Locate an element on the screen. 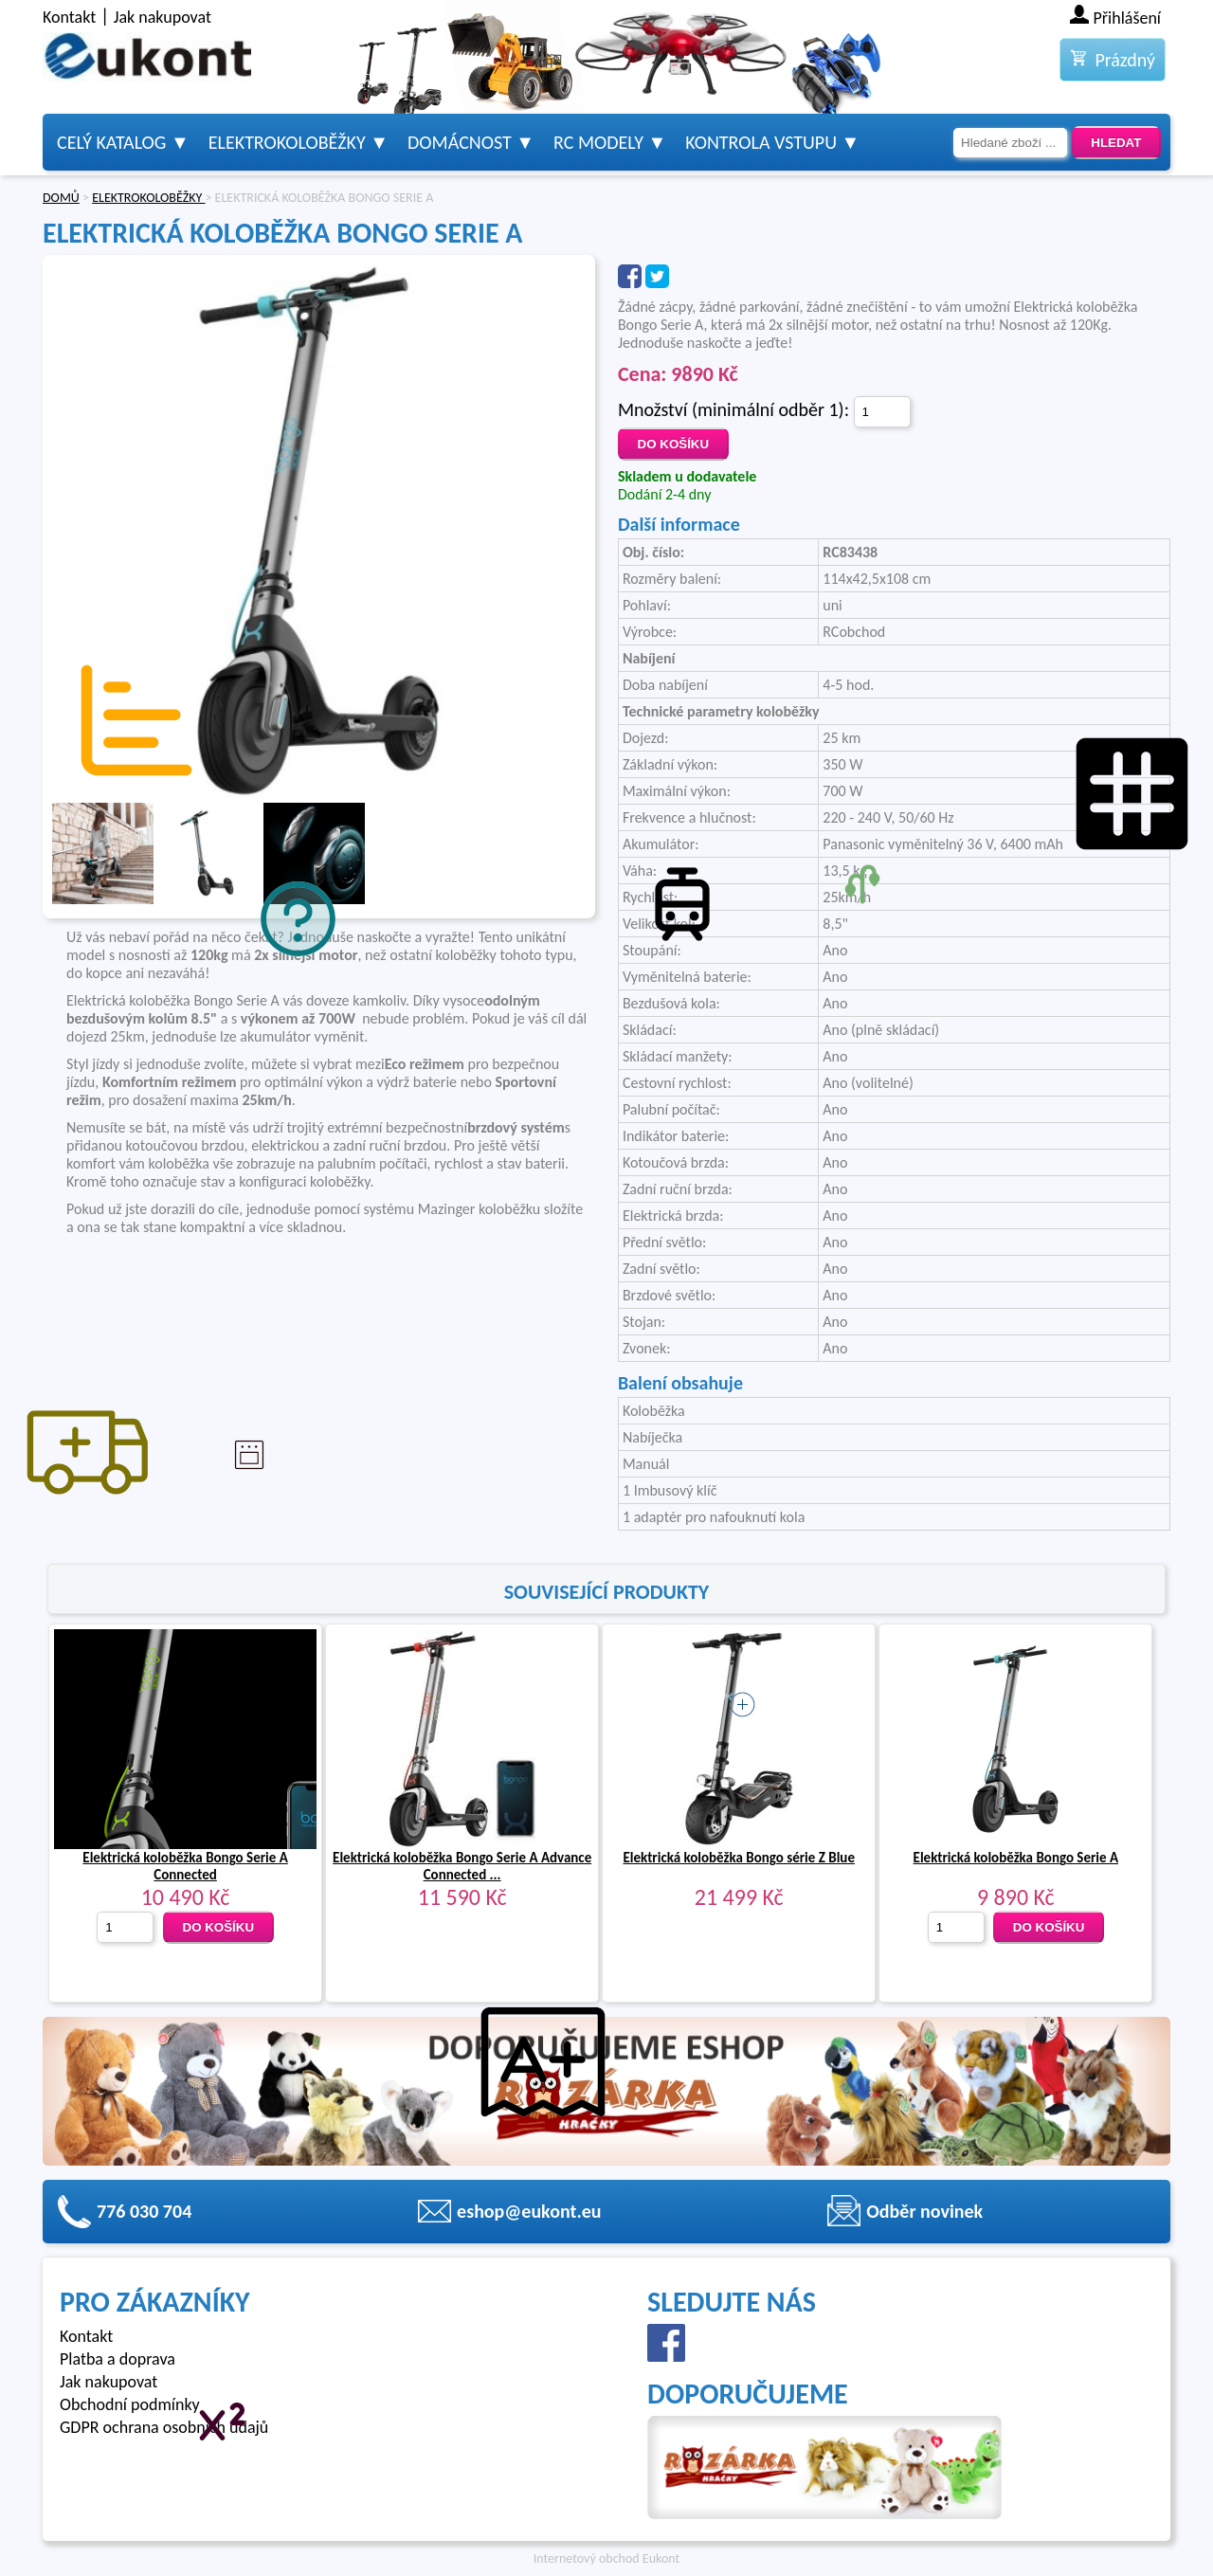  access help or support information is located at coordinates (298, 918).